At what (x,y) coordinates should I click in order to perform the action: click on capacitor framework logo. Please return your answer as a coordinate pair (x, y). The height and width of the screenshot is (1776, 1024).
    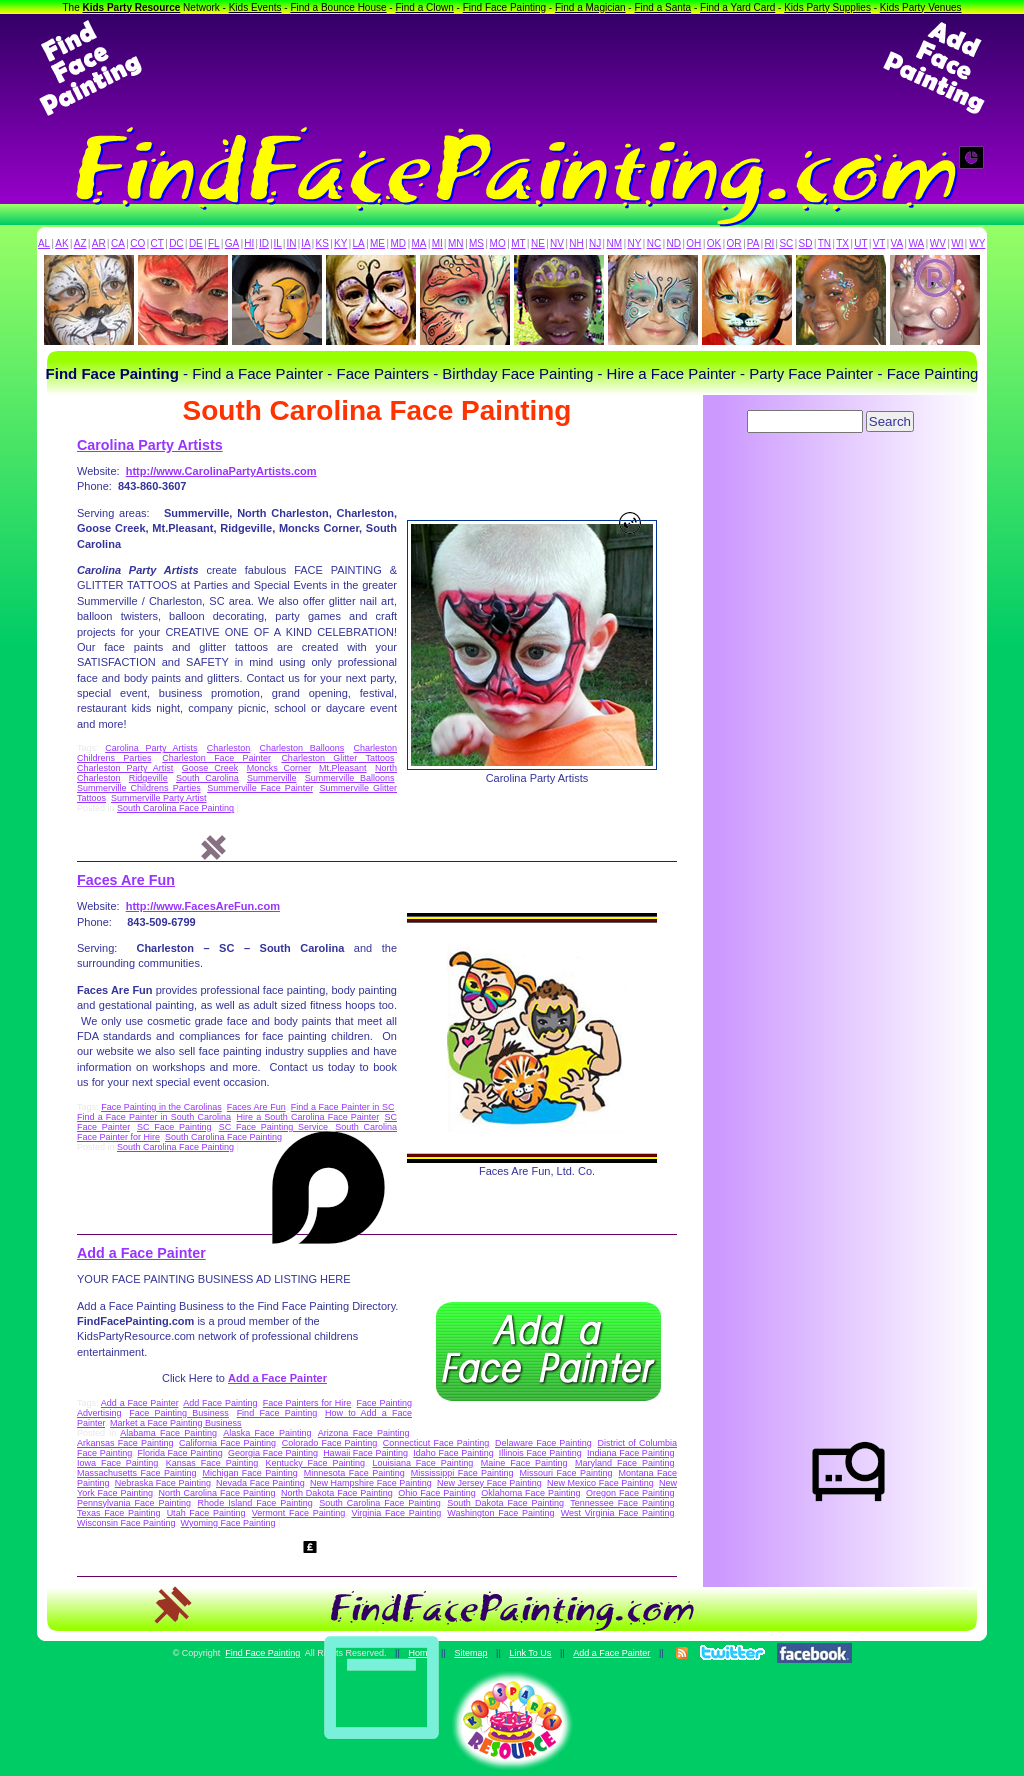
    Looking at the image, I should click on (213, 847).